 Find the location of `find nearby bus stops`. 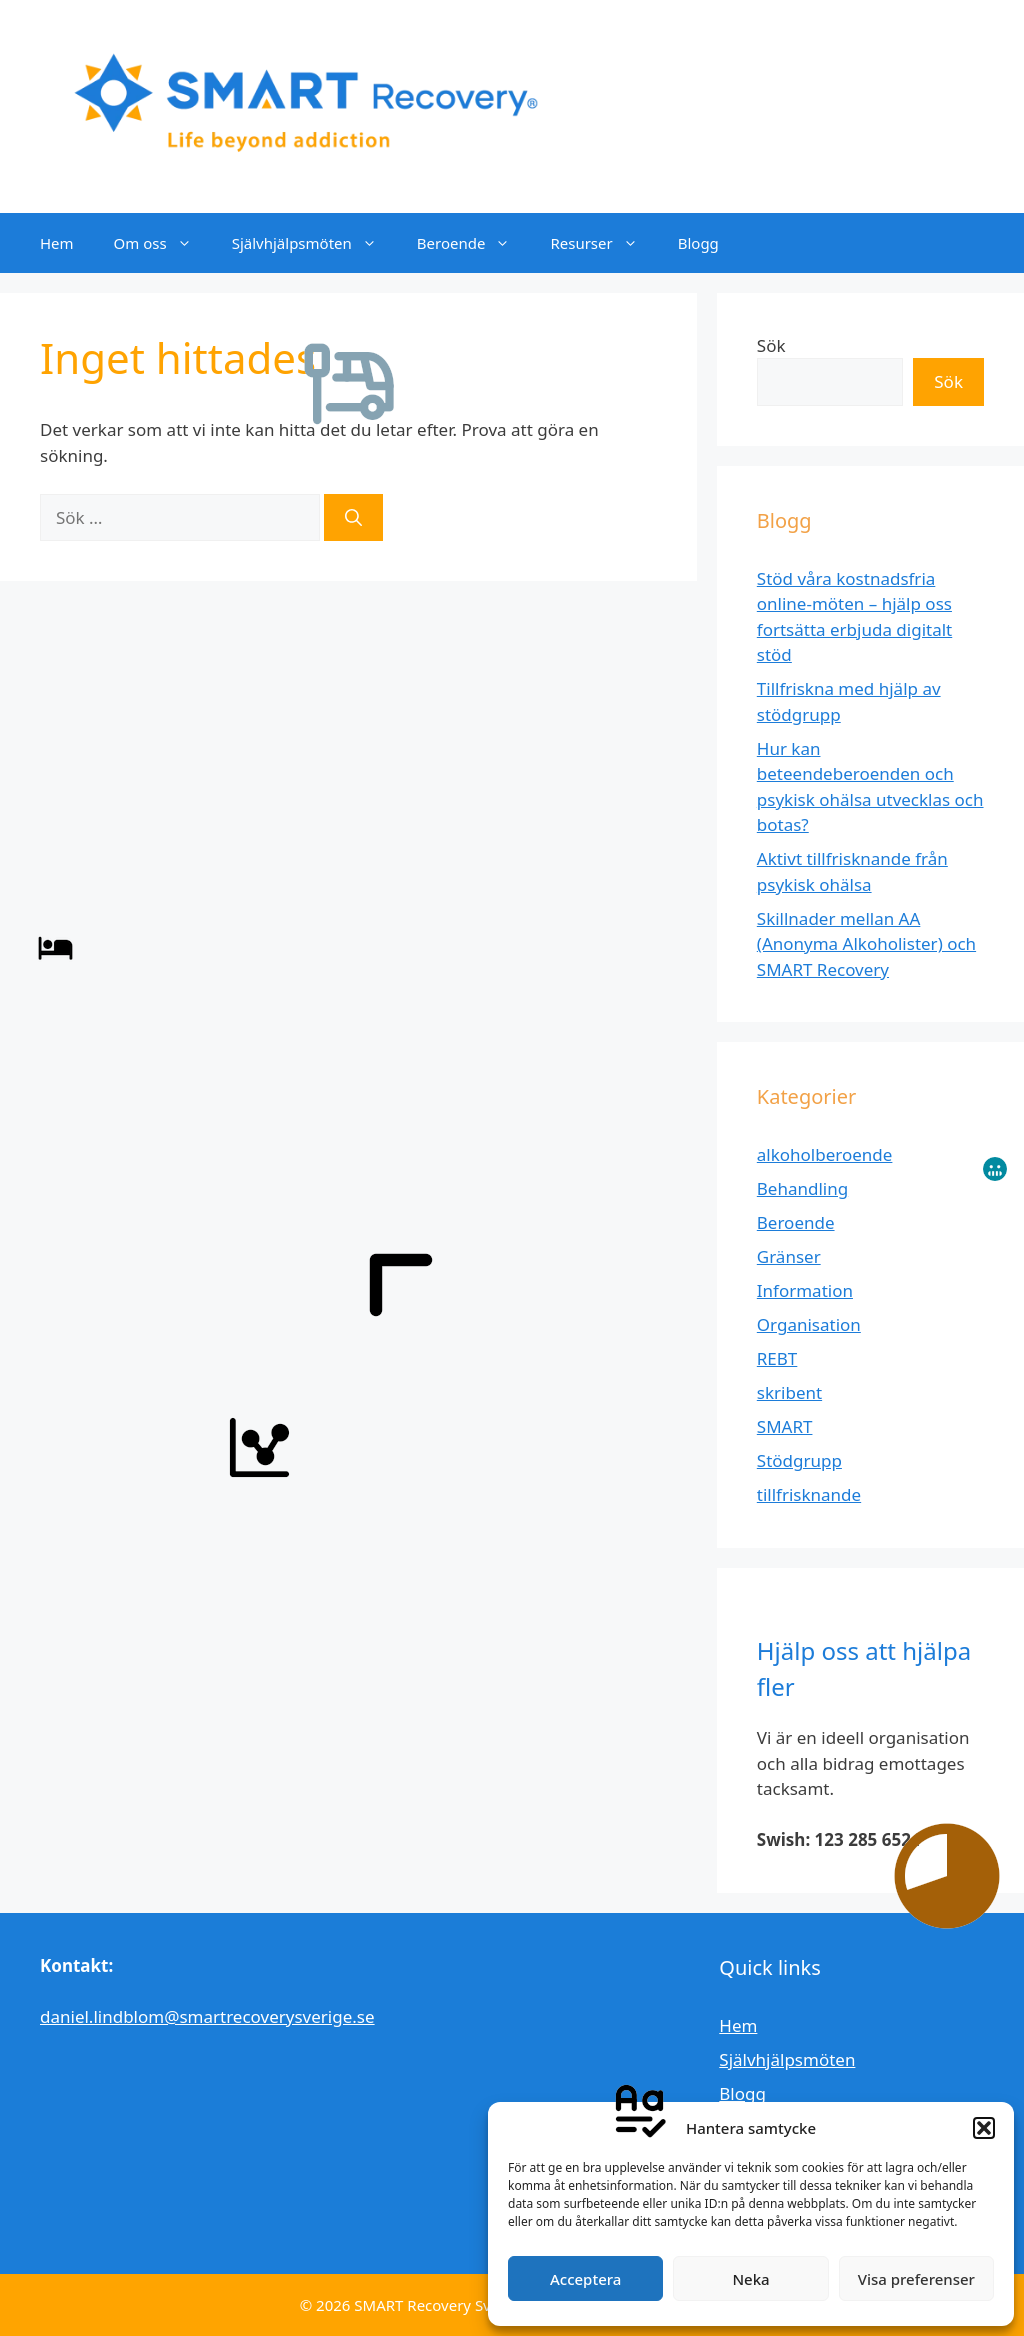

find nearby bus stops is located at coordinates (347, 386).